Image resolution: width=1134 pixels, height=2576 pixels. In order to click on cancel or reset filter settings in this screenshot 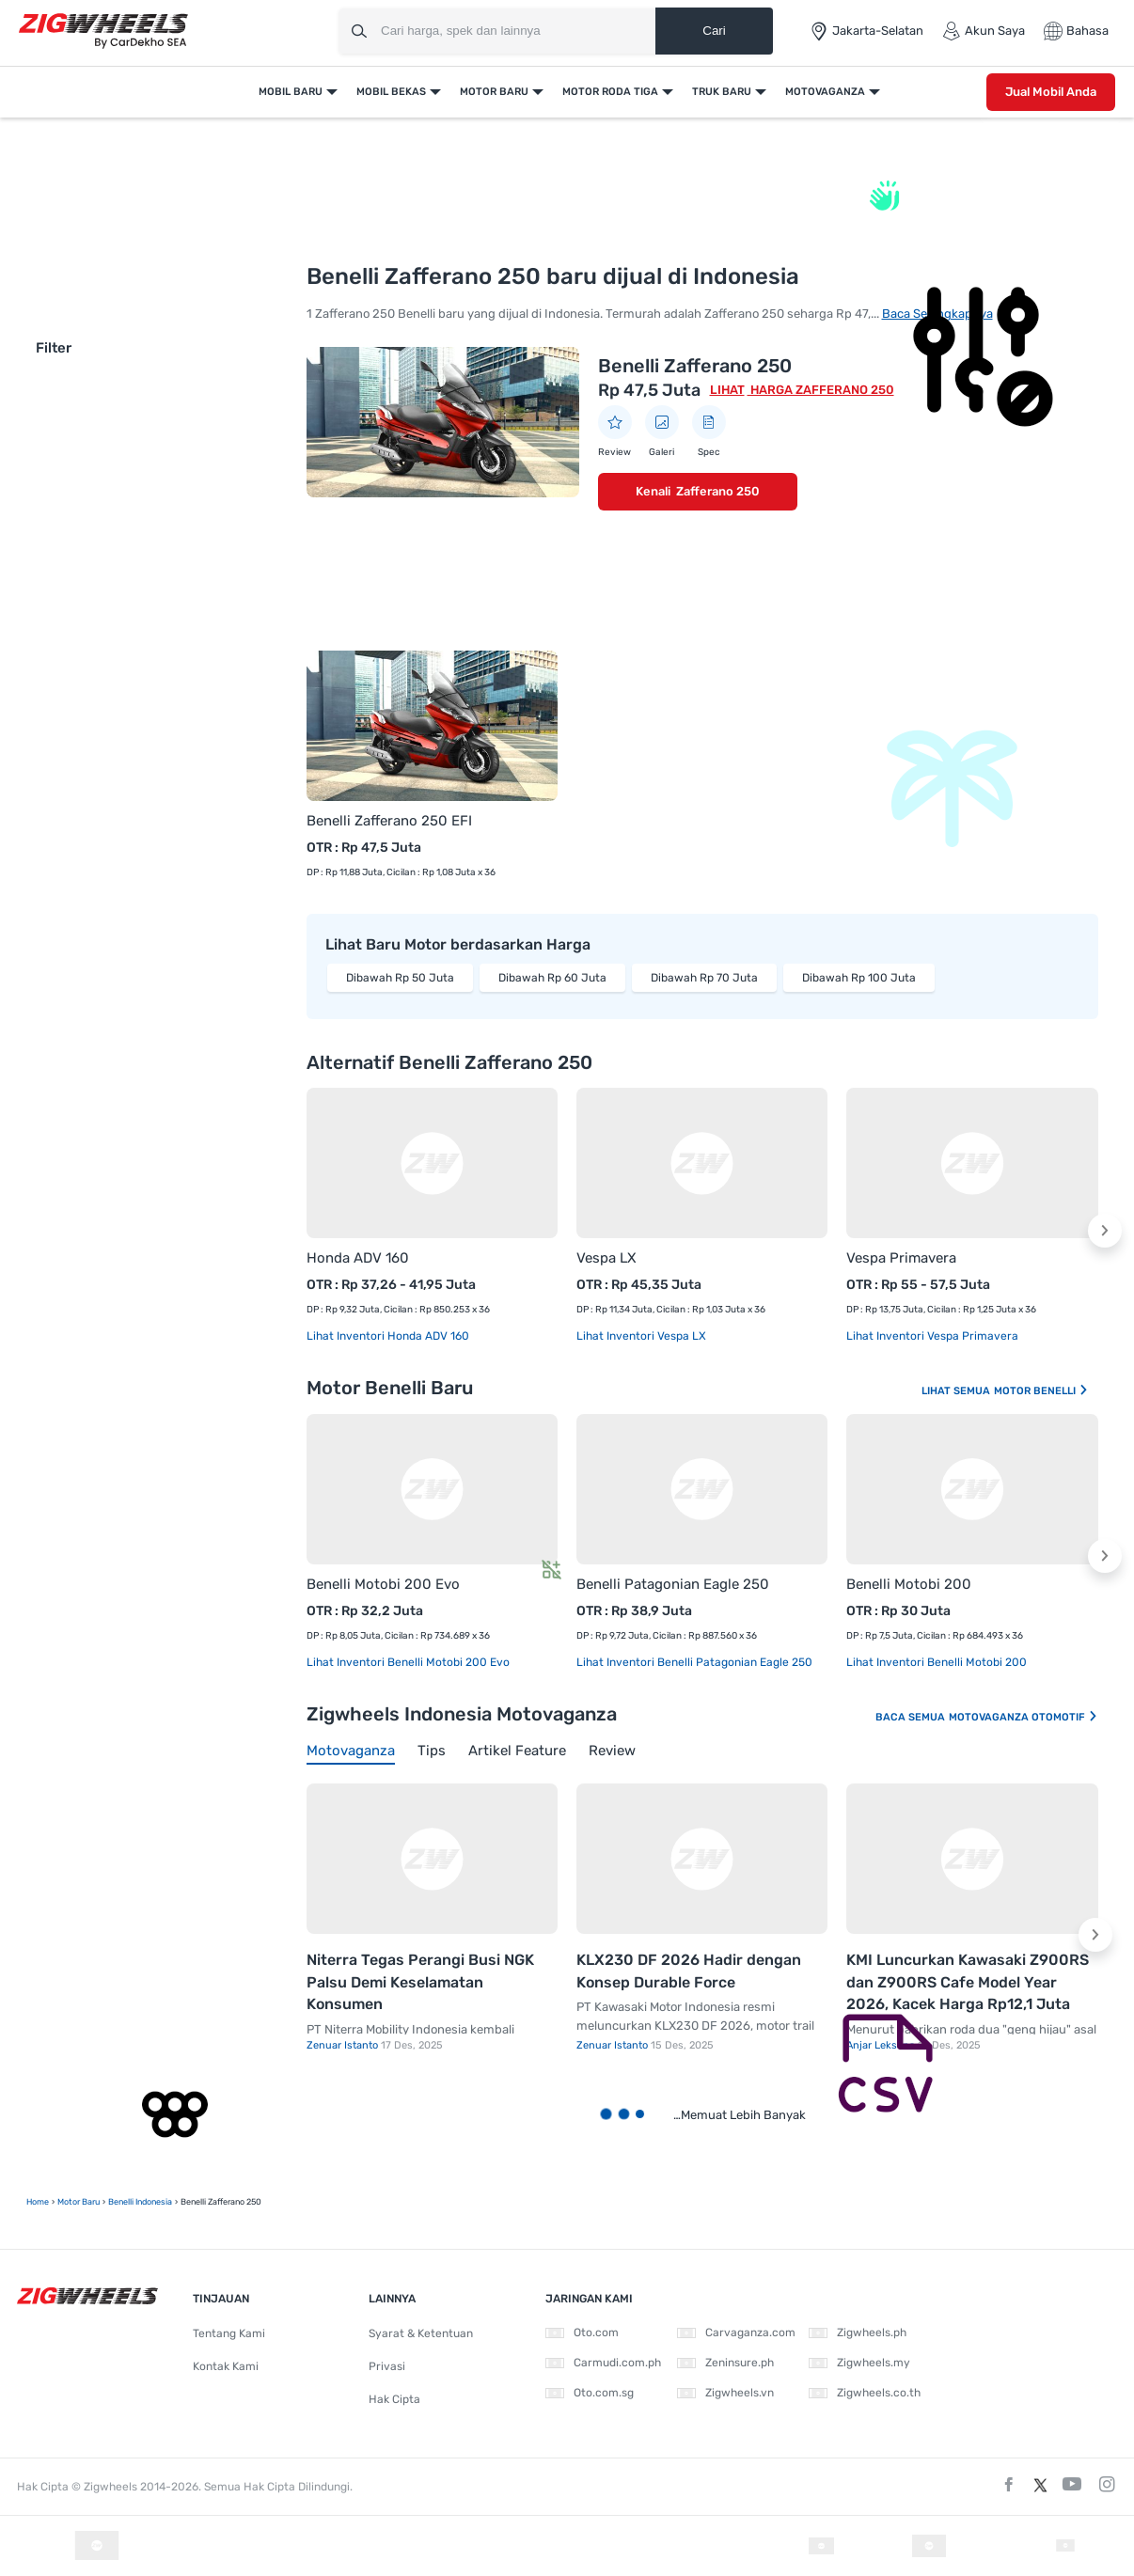, I will do `click(976, 350)`.